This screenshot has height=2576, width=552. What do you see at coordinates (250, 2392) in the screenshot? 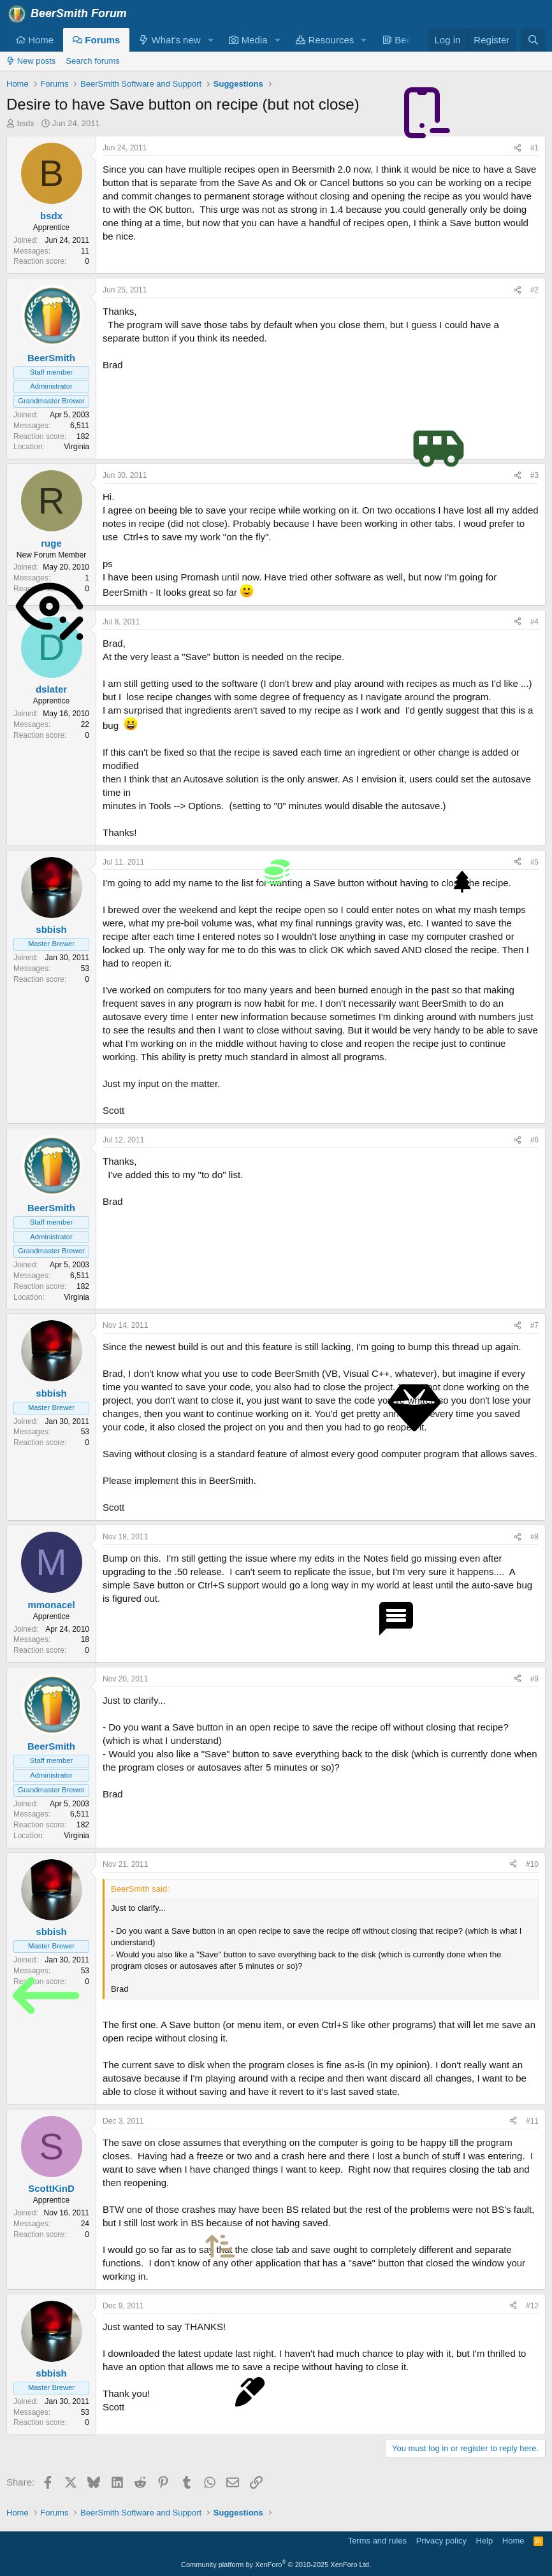
I see `select the marker or highlighter tool` at bounding box center [250, 2392].